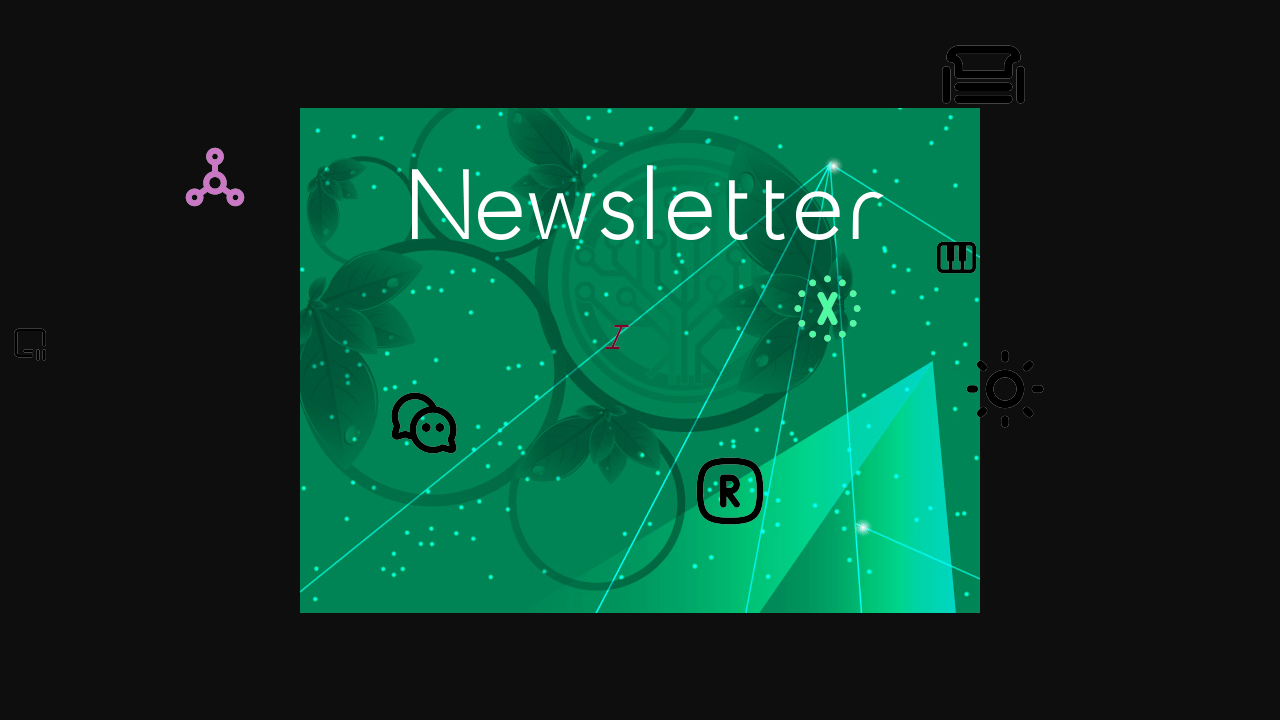  Describe the element at coordinates (730, 491) in the screenshot. I see `indicates registered trademark or rights reserved` at that location.